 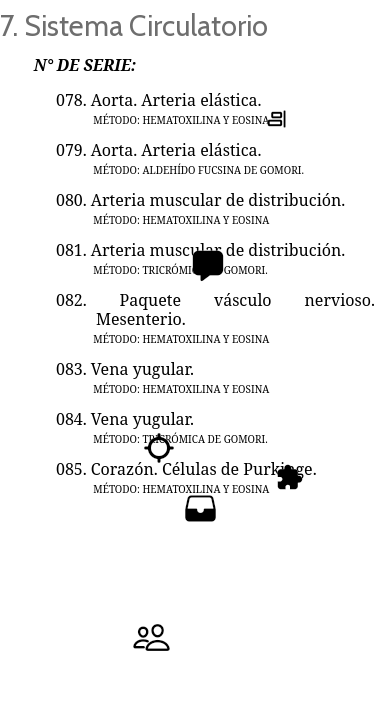 What do you see at coordinates (151, 637) in the screenshot?
I see `view contacts or friends list` at bounding box center [151, 637].